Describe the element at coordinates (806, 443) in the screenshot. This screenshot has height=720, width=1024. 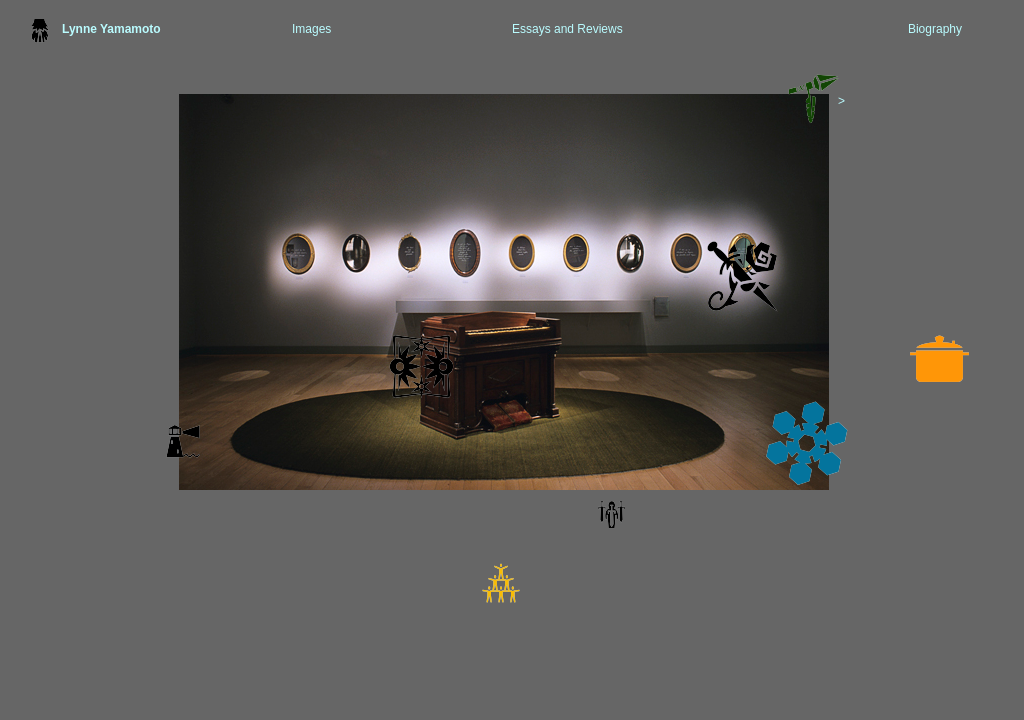
I see `activate cooling or air conditioning mode` at that location.